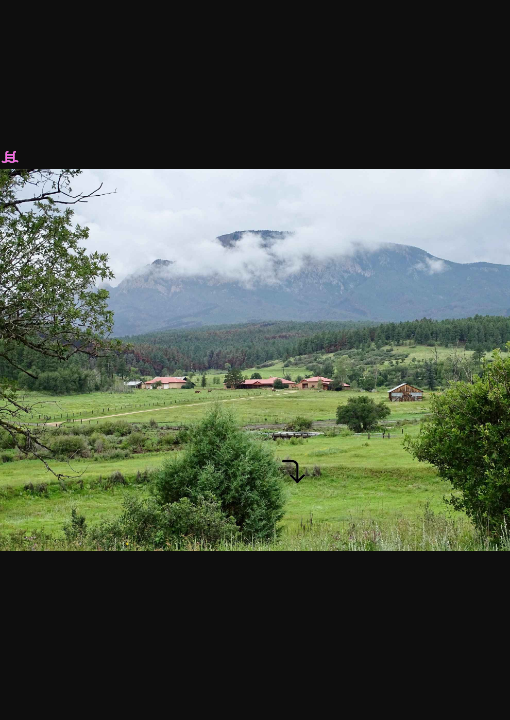 Image resolution: width=510 pixels, height=720 pixels. What do you see at coordinates (10, 157) in the screenshot?
I see `access pool or swimming area information` at bounding box center [10, 157].